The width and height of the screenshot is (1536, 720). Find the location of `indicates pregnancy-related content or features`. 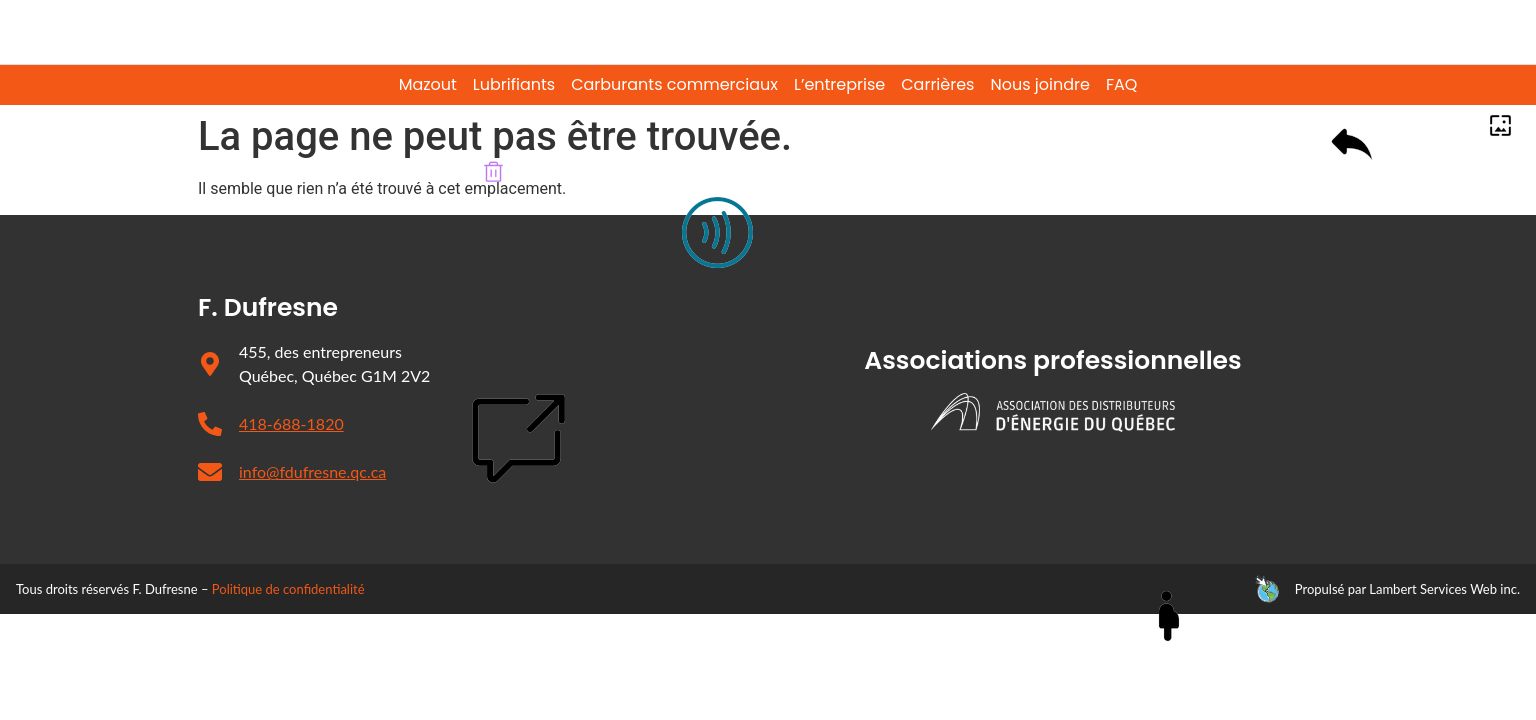

indicates pregnancy-related content or features is located at coordinates (1169, 616).